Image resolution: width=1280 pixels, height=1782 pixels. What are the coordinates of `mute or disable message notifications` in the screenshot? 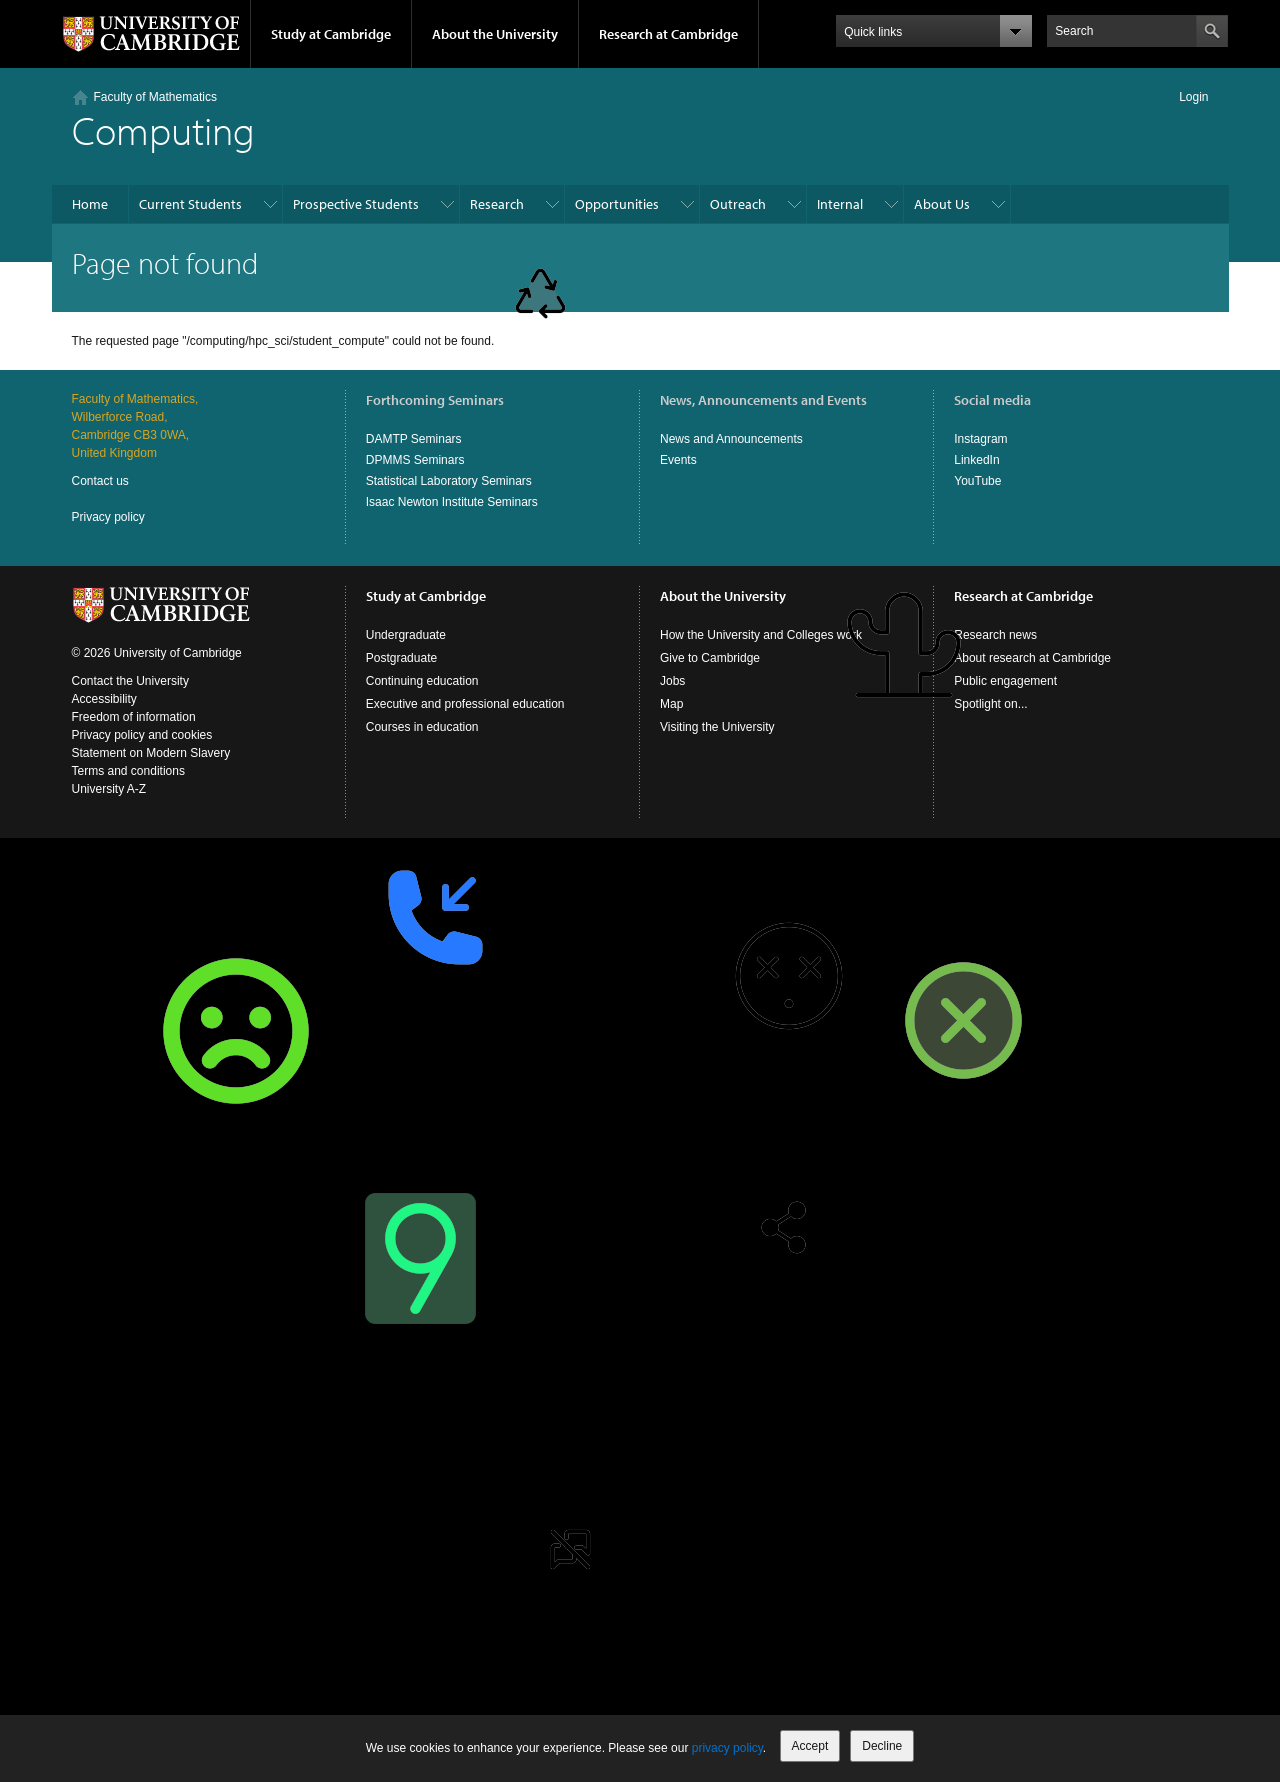 It's located at (570, 1549).